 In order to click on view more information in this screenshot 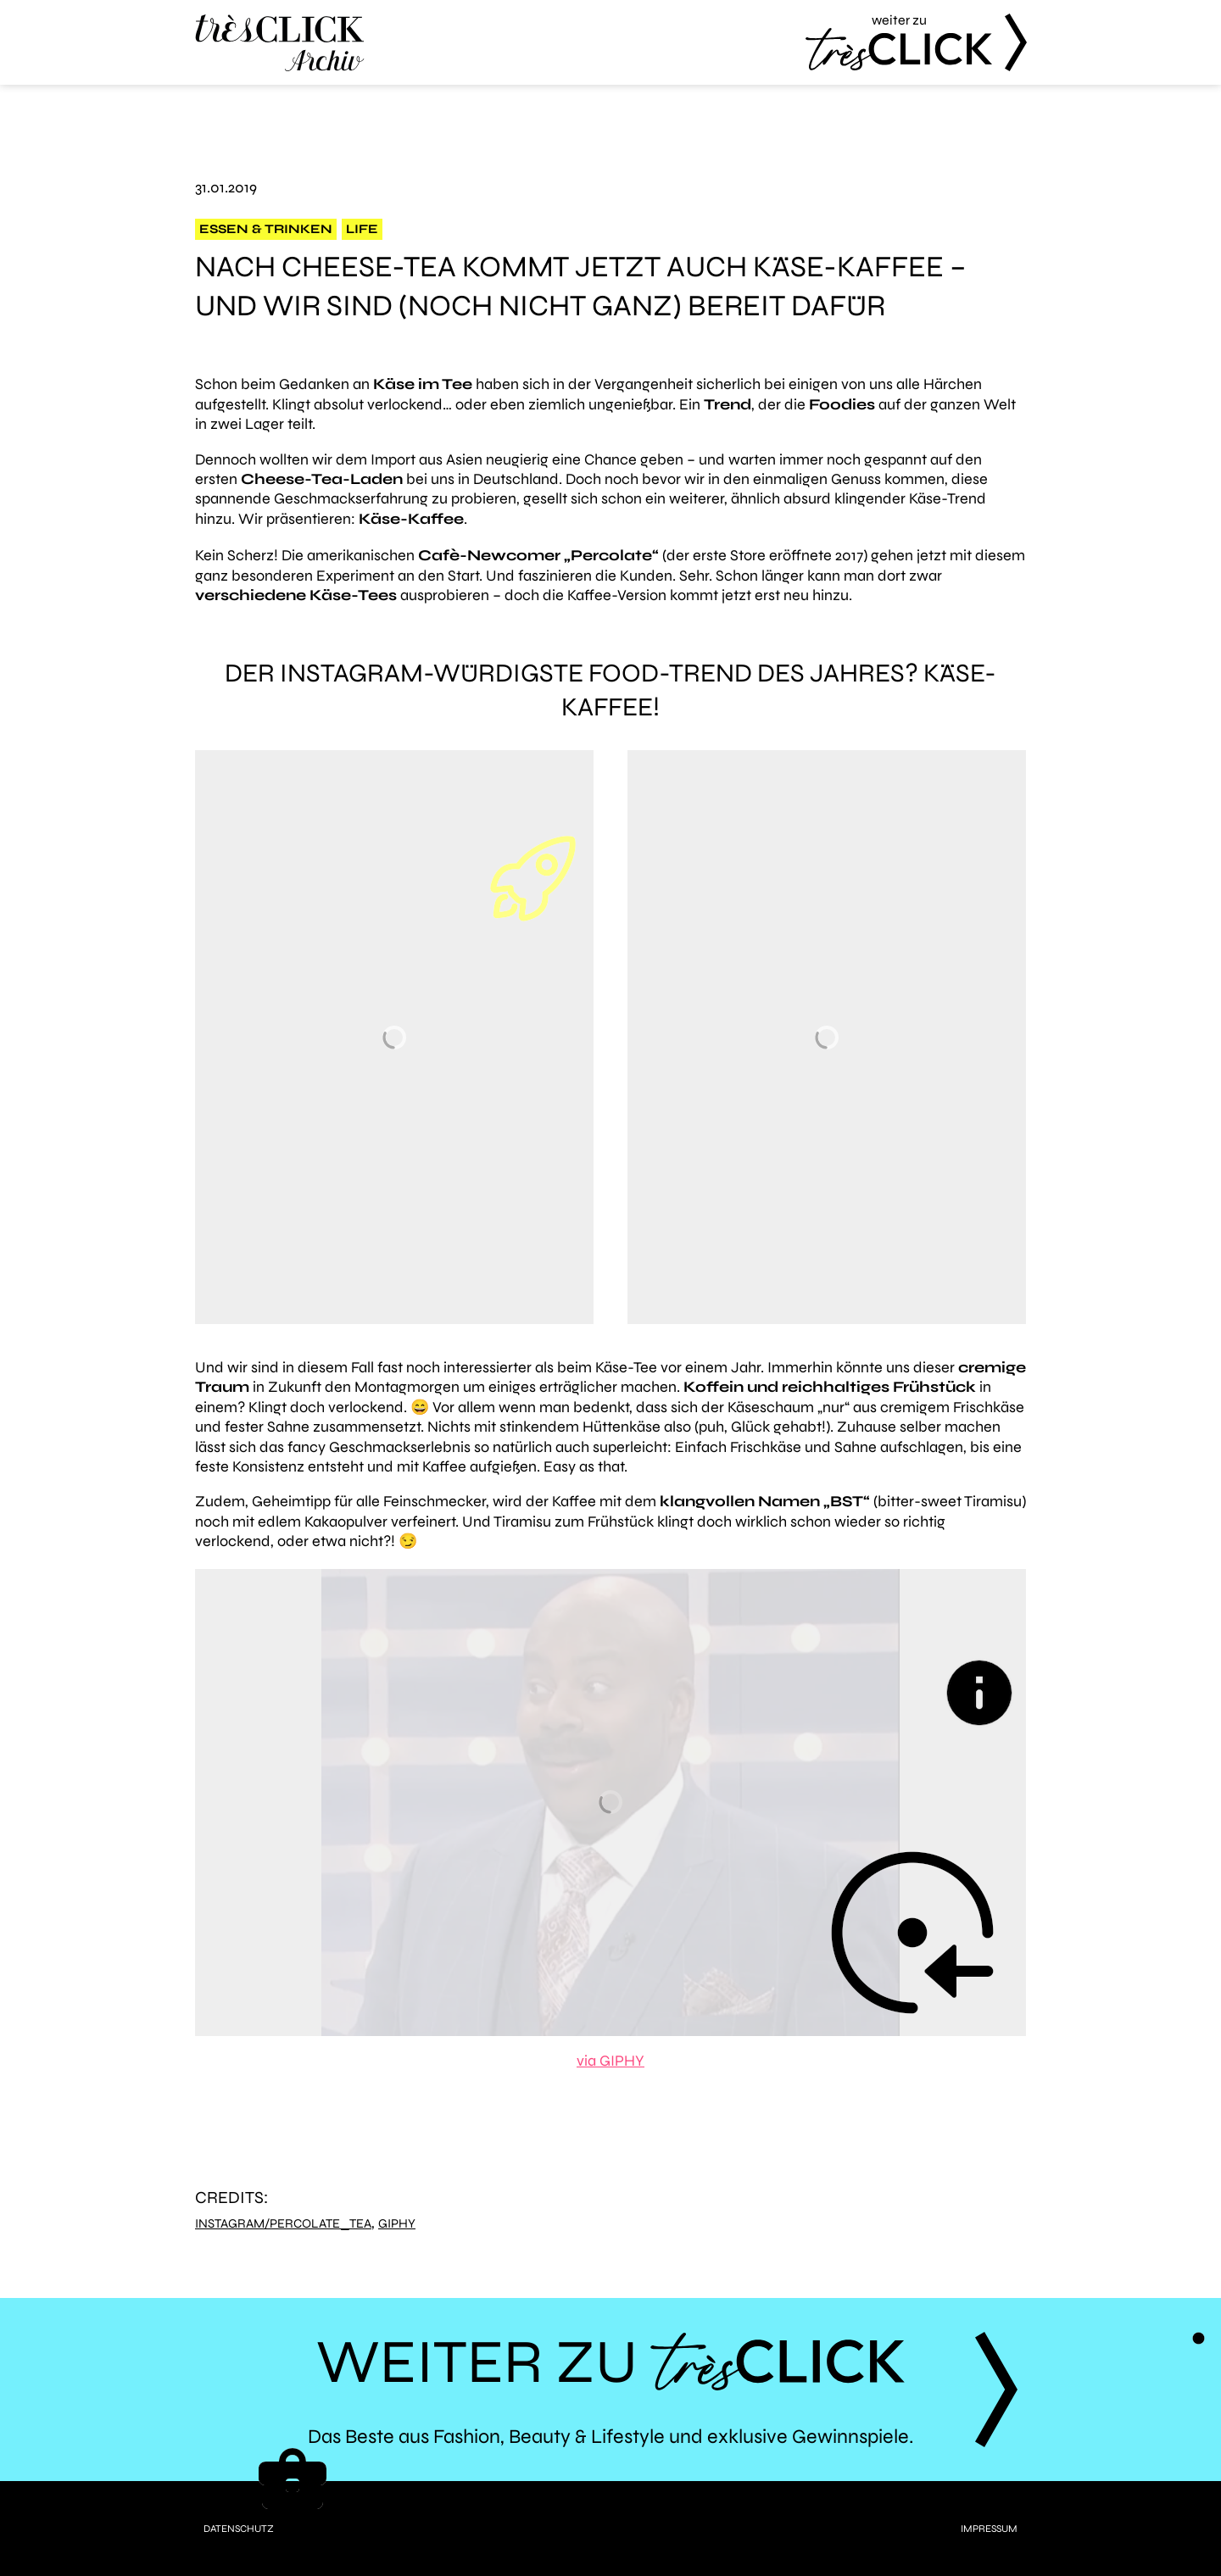, I will do `click(979, 1693)`.